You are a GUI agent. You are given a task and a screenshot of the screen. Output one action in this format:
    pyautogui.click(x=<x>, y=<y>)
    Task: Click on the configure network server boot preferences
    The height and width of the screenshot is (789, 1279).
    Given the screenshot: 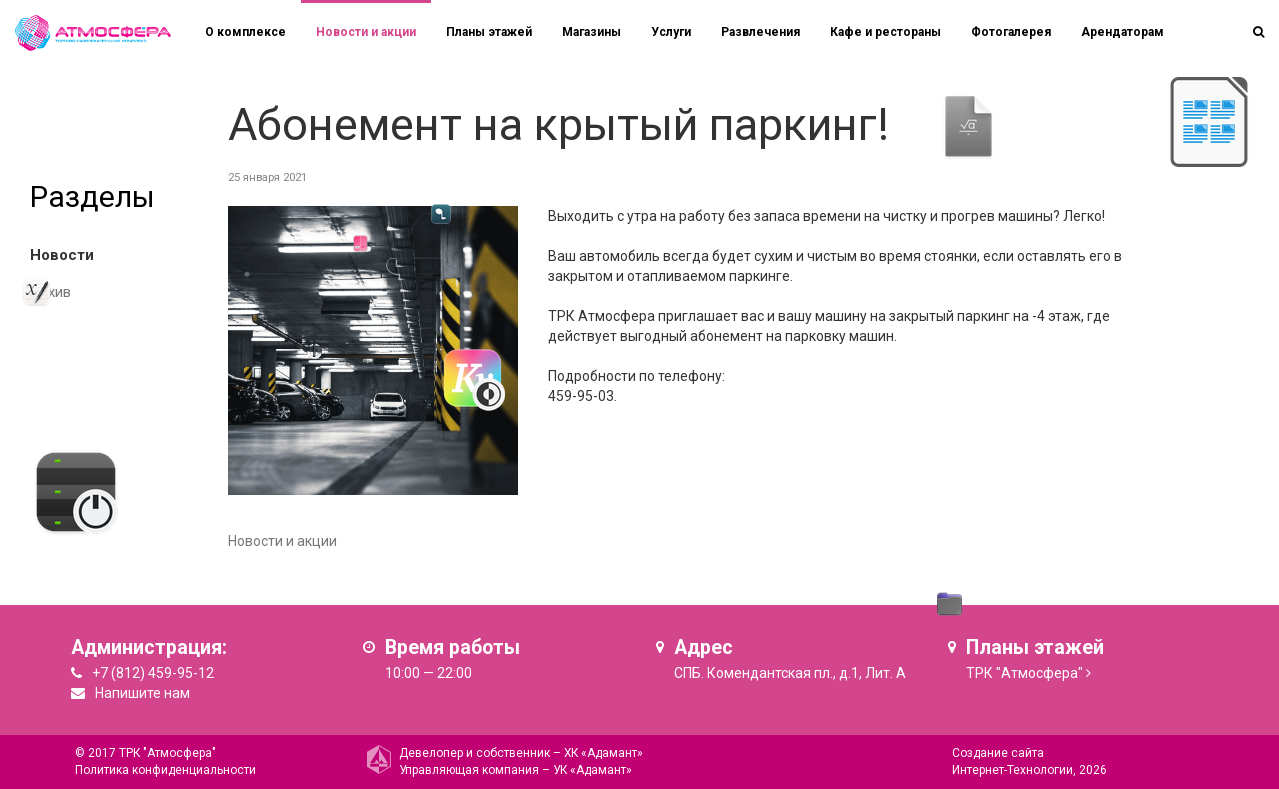 What is the action you would take?
    pyautogui.click(x=76, y=492)
    